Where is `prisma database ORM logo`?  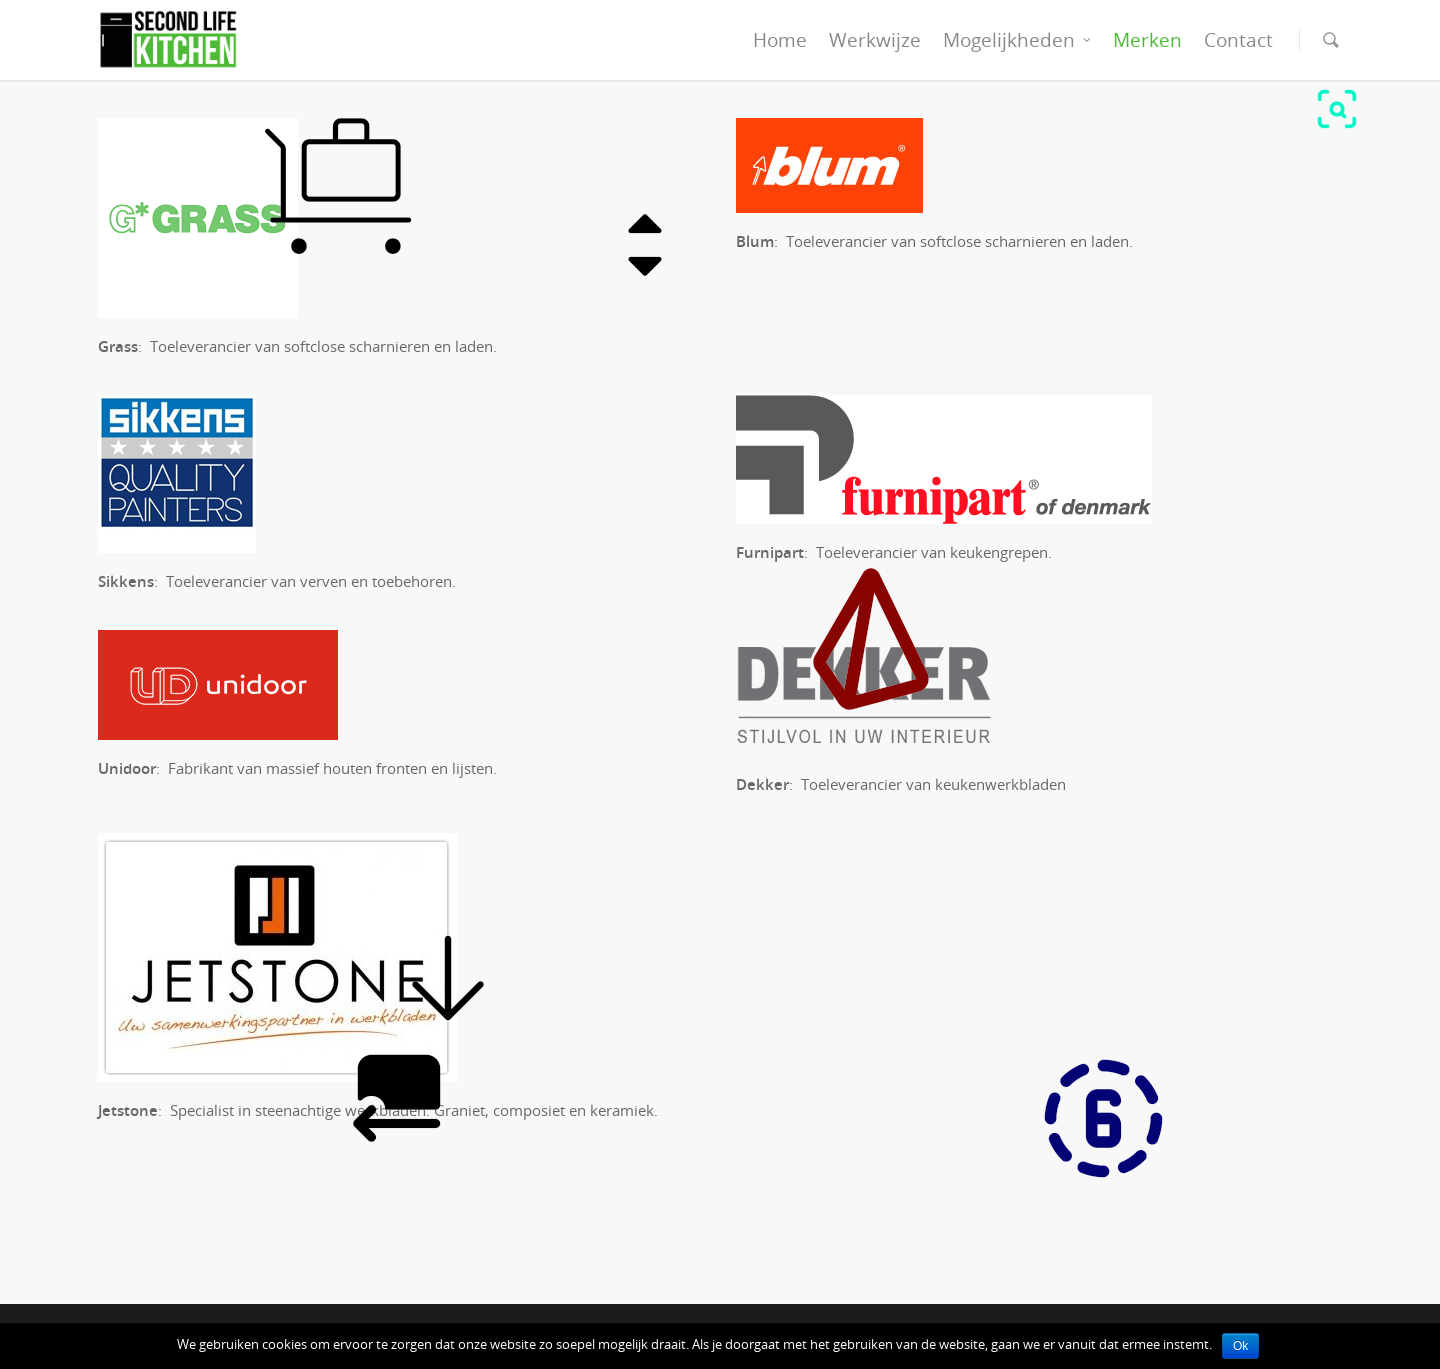 prisma database ORM logo is located at coordinates (871, 639).